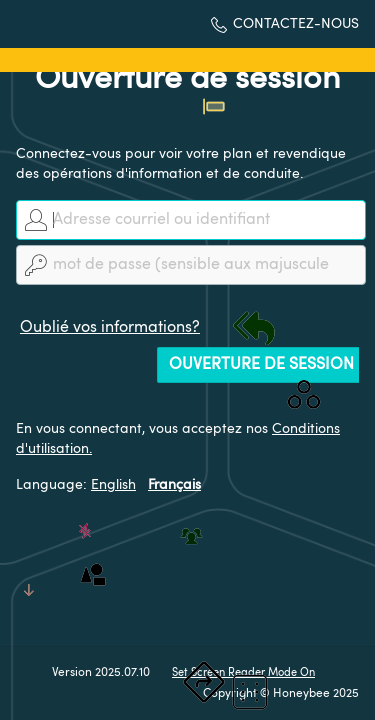 This screenshot has width=375, height=720. What do you see at coordinates (93, 575) in the screenshot?
I see `access shape tools or drawing options` at bounding box center [93, 575].